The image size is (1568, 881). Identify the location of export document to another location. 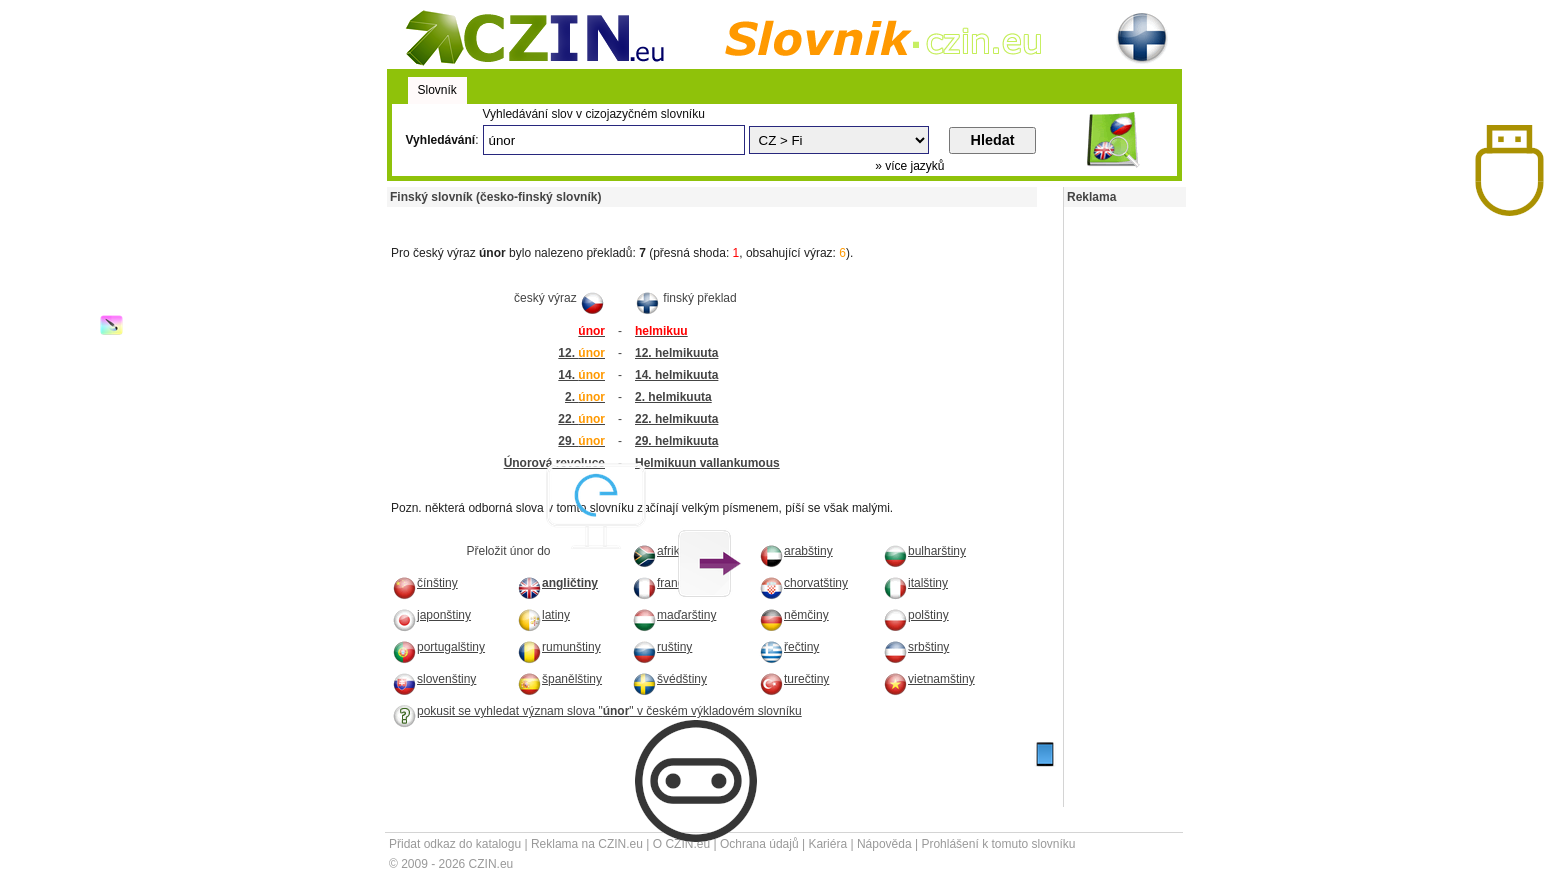
(704, 563).